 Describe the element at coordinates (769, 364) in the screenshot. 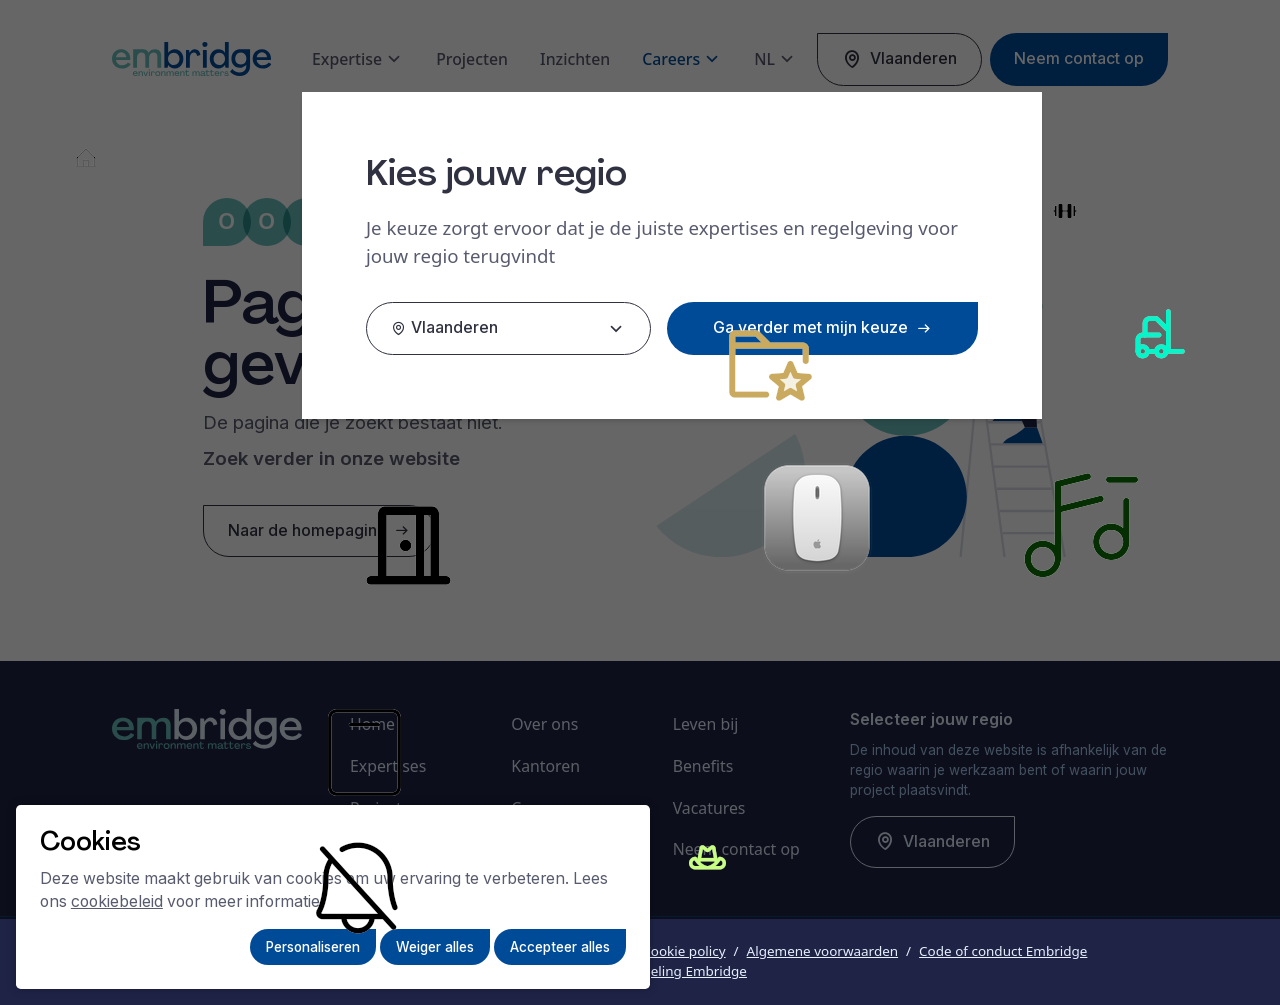

I see `access your starred or favorite folder` at that location.